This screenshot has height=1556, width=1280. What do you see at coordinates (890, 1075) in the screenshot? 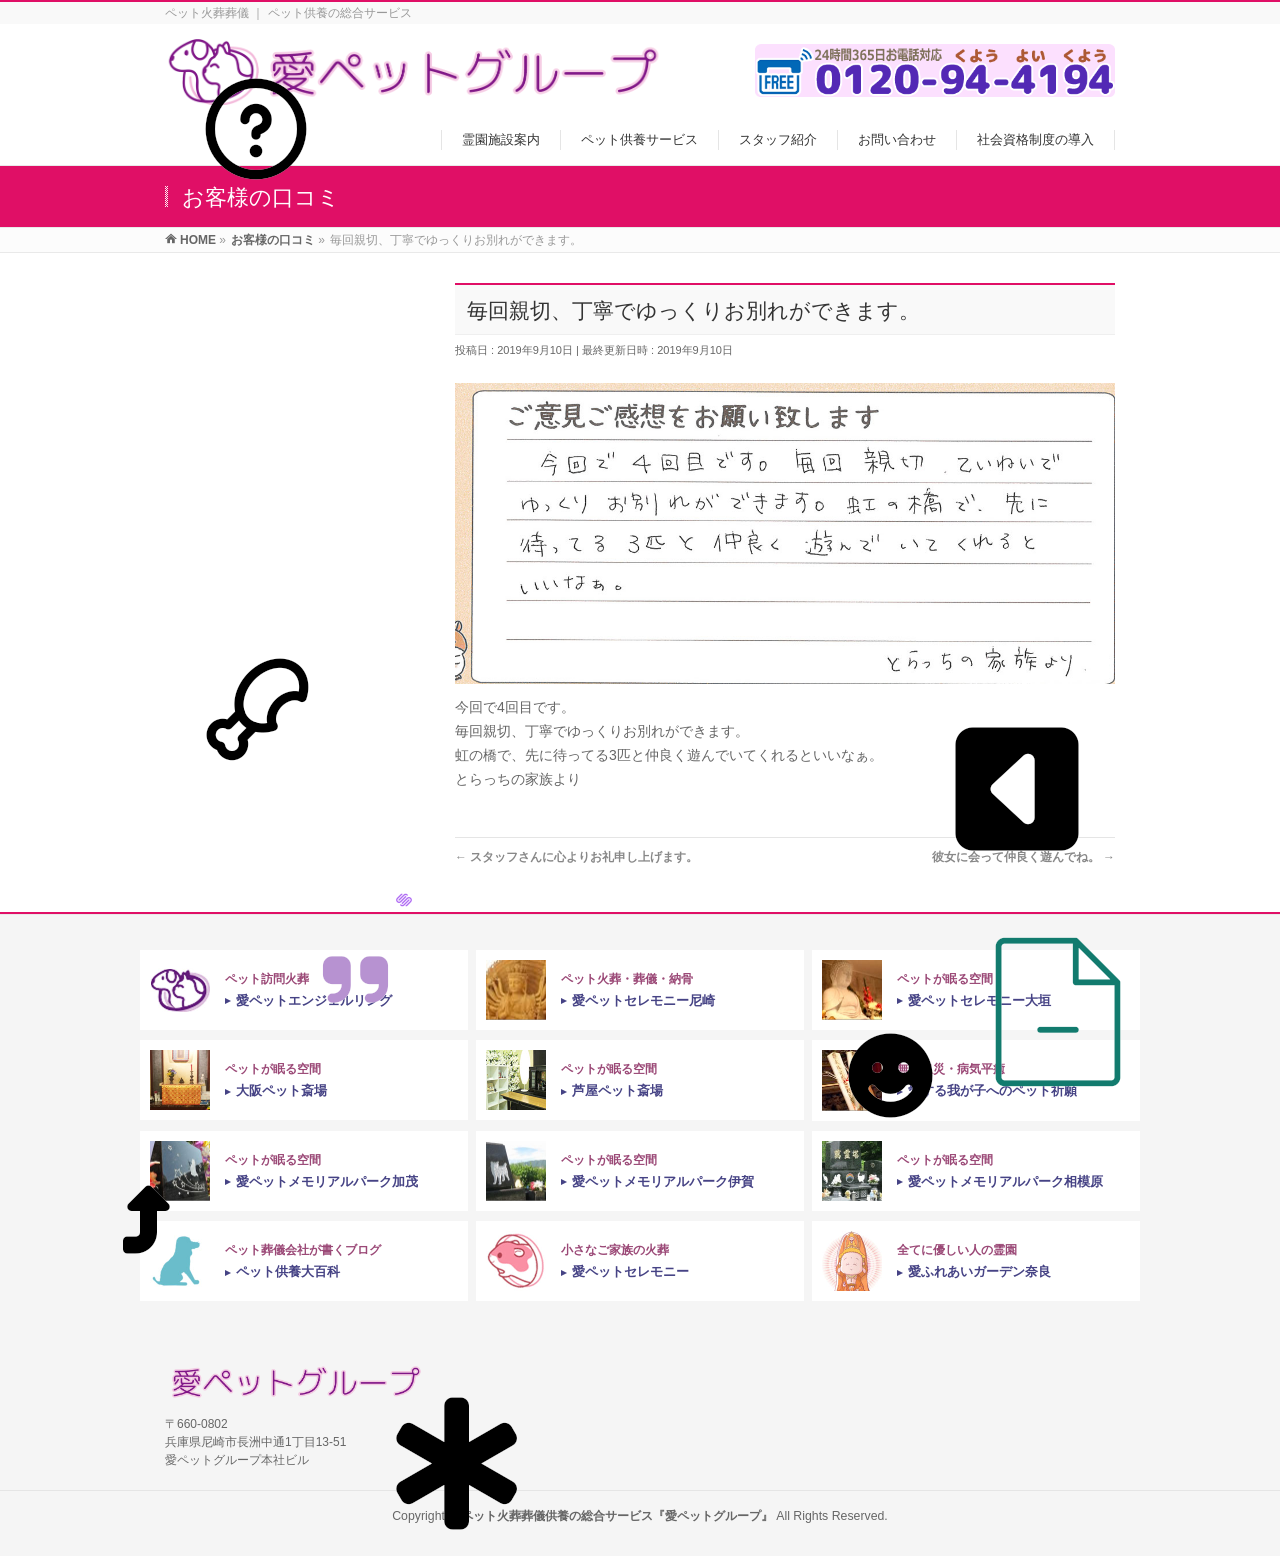
I see `add an emoji or reaction` at bounding box center [890, 1075].